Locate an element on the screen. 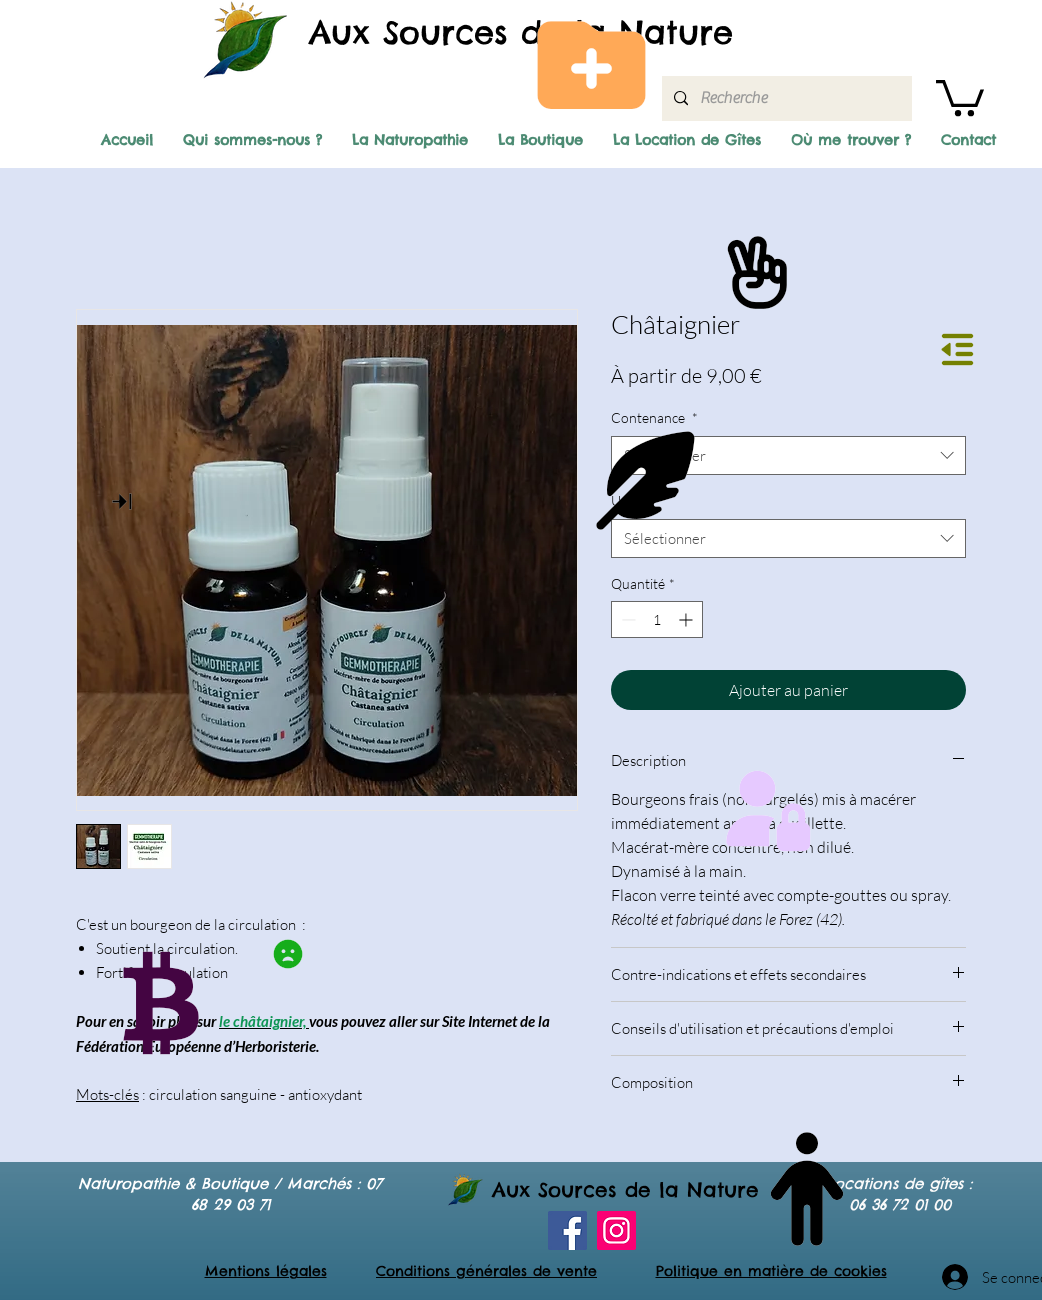 This screenshot has height=1300, width=1042. peace sign or victory gesture is located at coordinates (759, 272).